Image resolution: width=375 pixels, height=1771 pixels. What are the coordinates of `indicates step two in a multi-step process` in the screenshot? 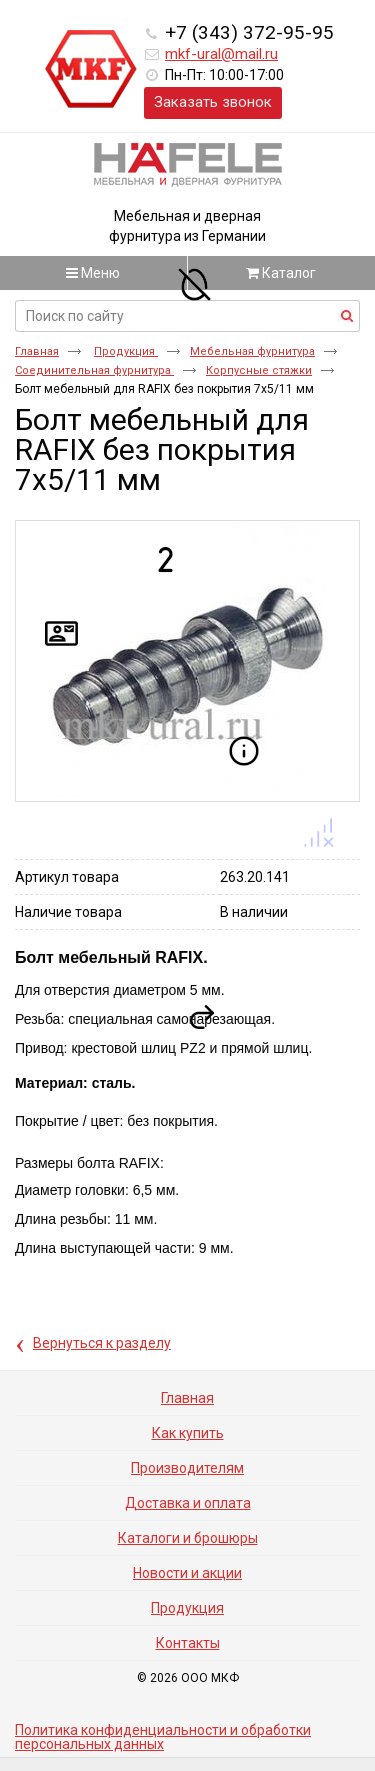 It's located at (165, 559).